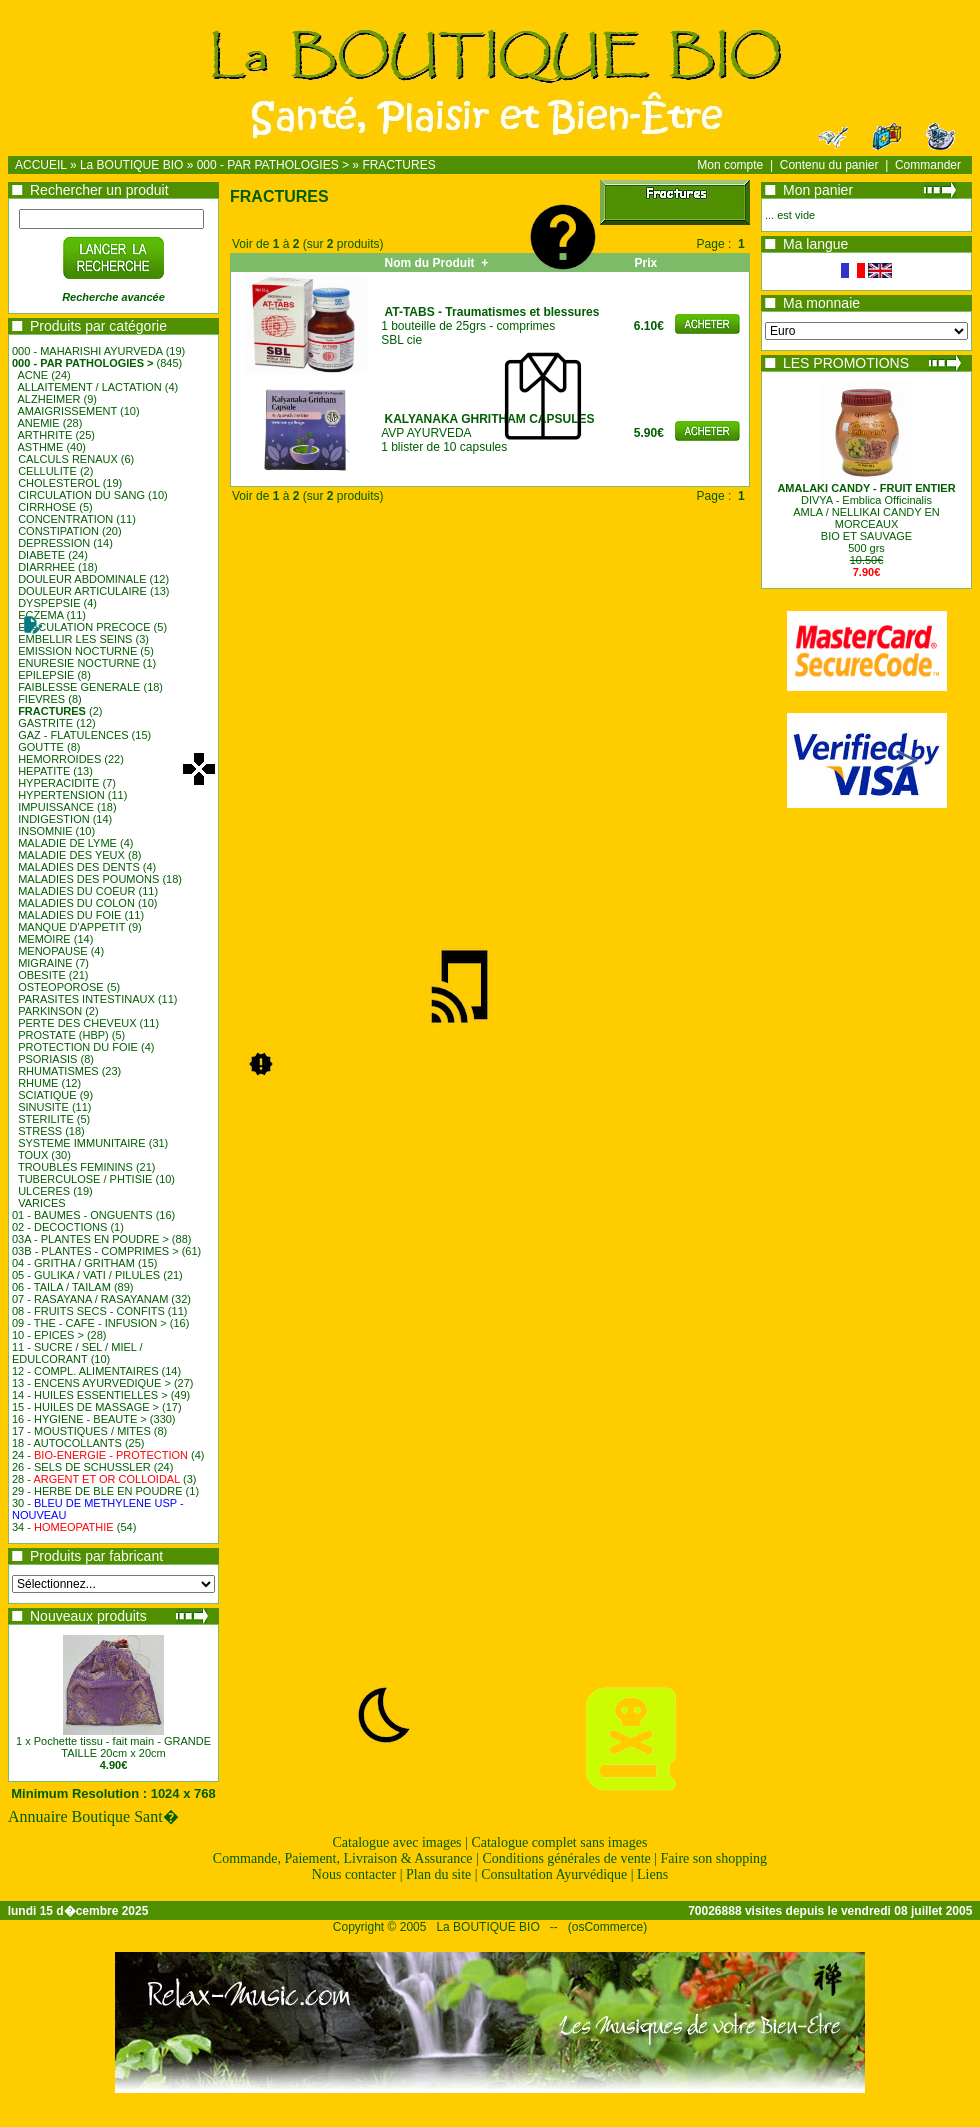  Describe the element at coordinates (386, 1715) in the screenshot. I see `enable bedtime or sleep mode` at that location.